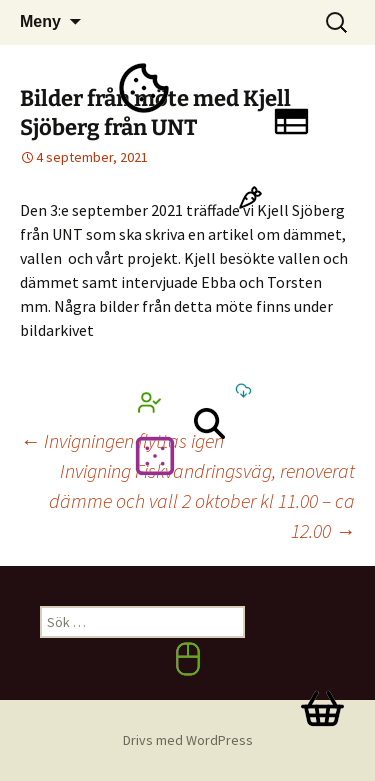  What do you see at coordinates (155, 456) in the screenshot?
I see `randomize or shuffle content` at bounding box center [155, 456].